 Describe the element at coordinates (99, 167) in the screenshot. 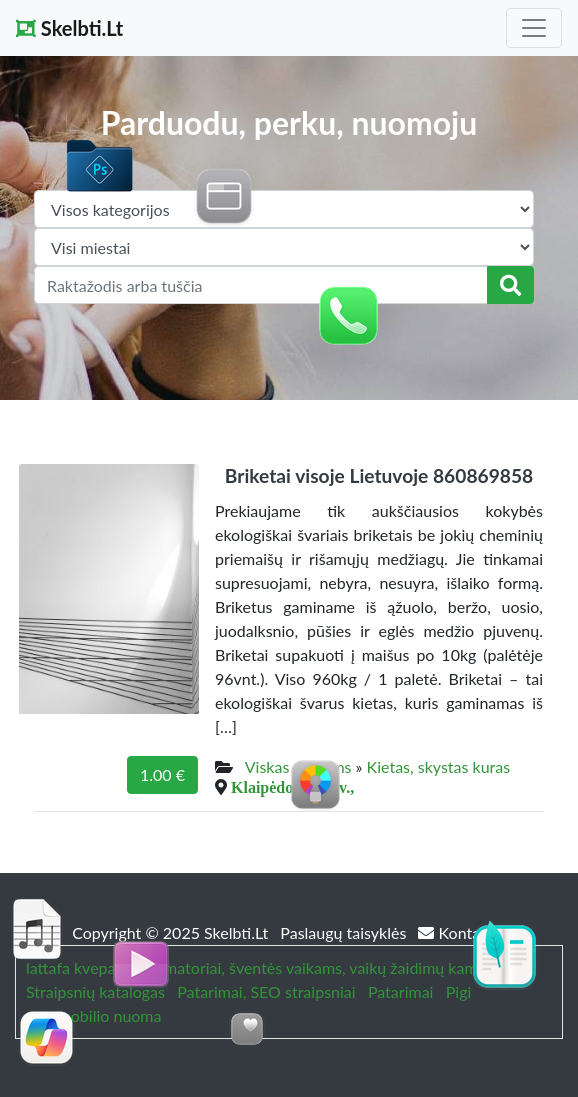

I see `open folder containing Adobe Photoshop Express files` at that location.